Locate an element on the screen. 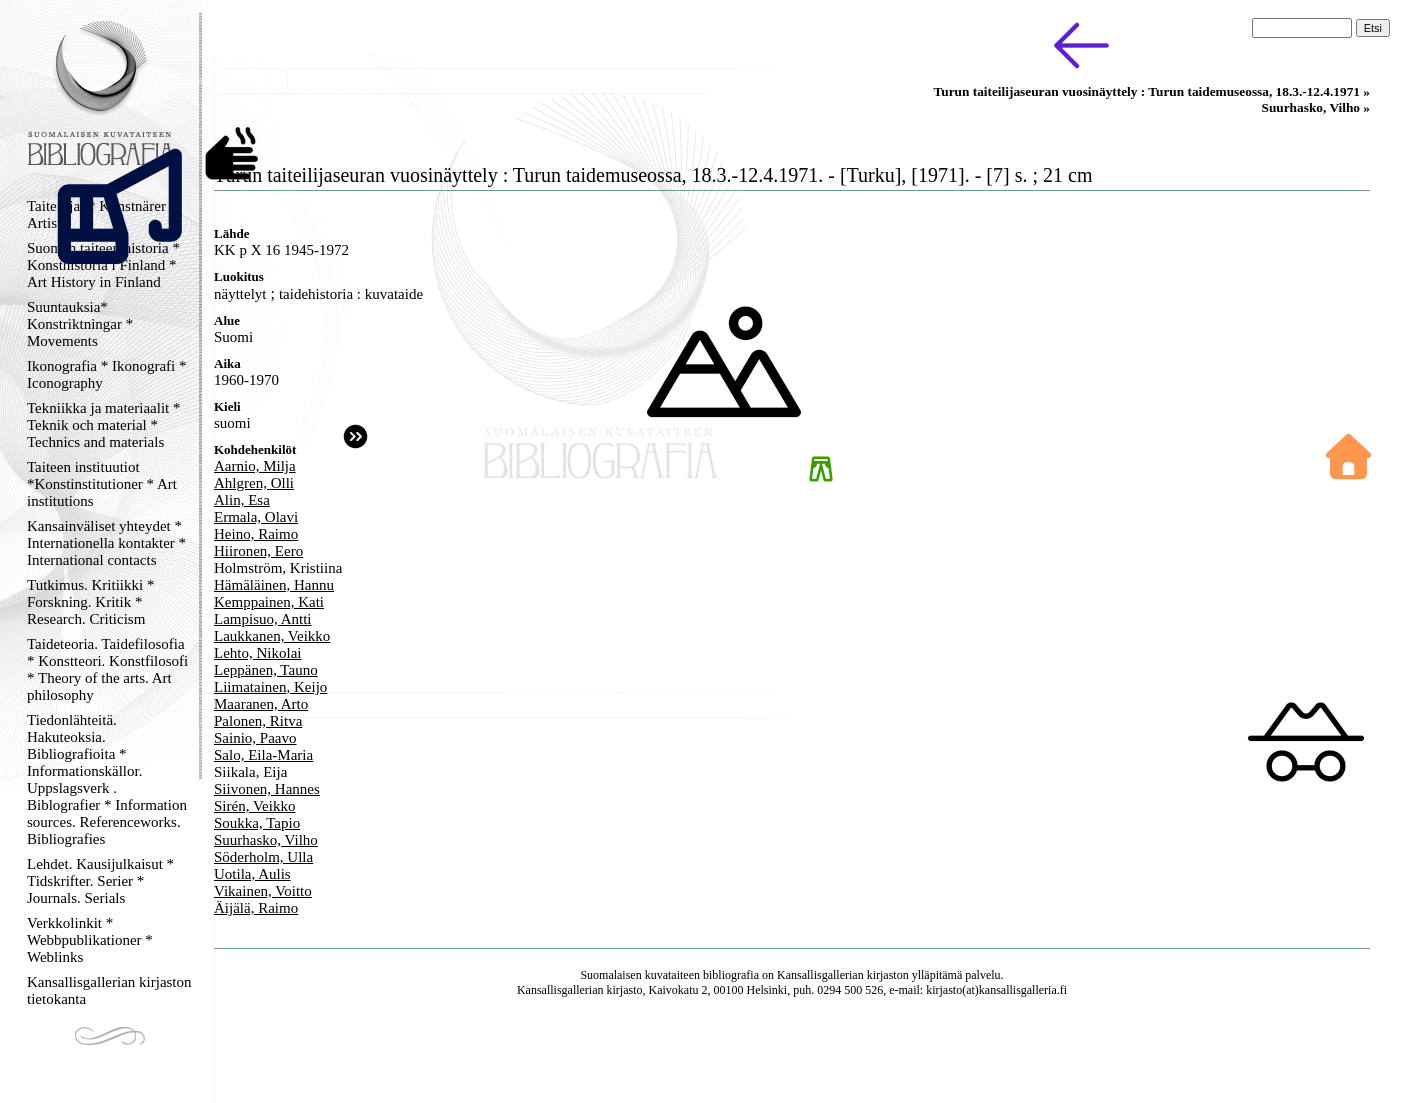 The width and height of the screenshot is (1410, 1103). activate hand dryer is located at coordinates (233, 152).